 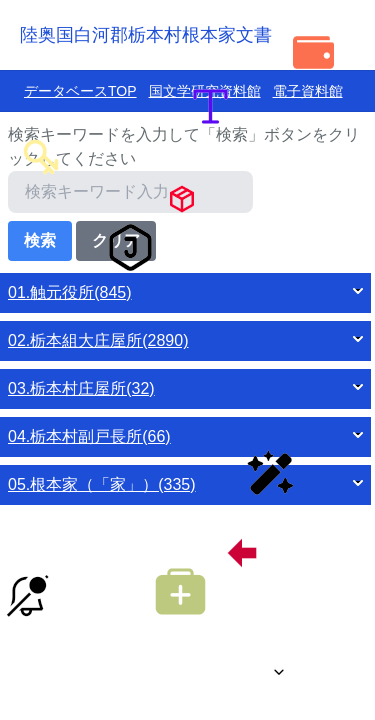 I want to click on view package or shipment details, so click(x=182, y=199).